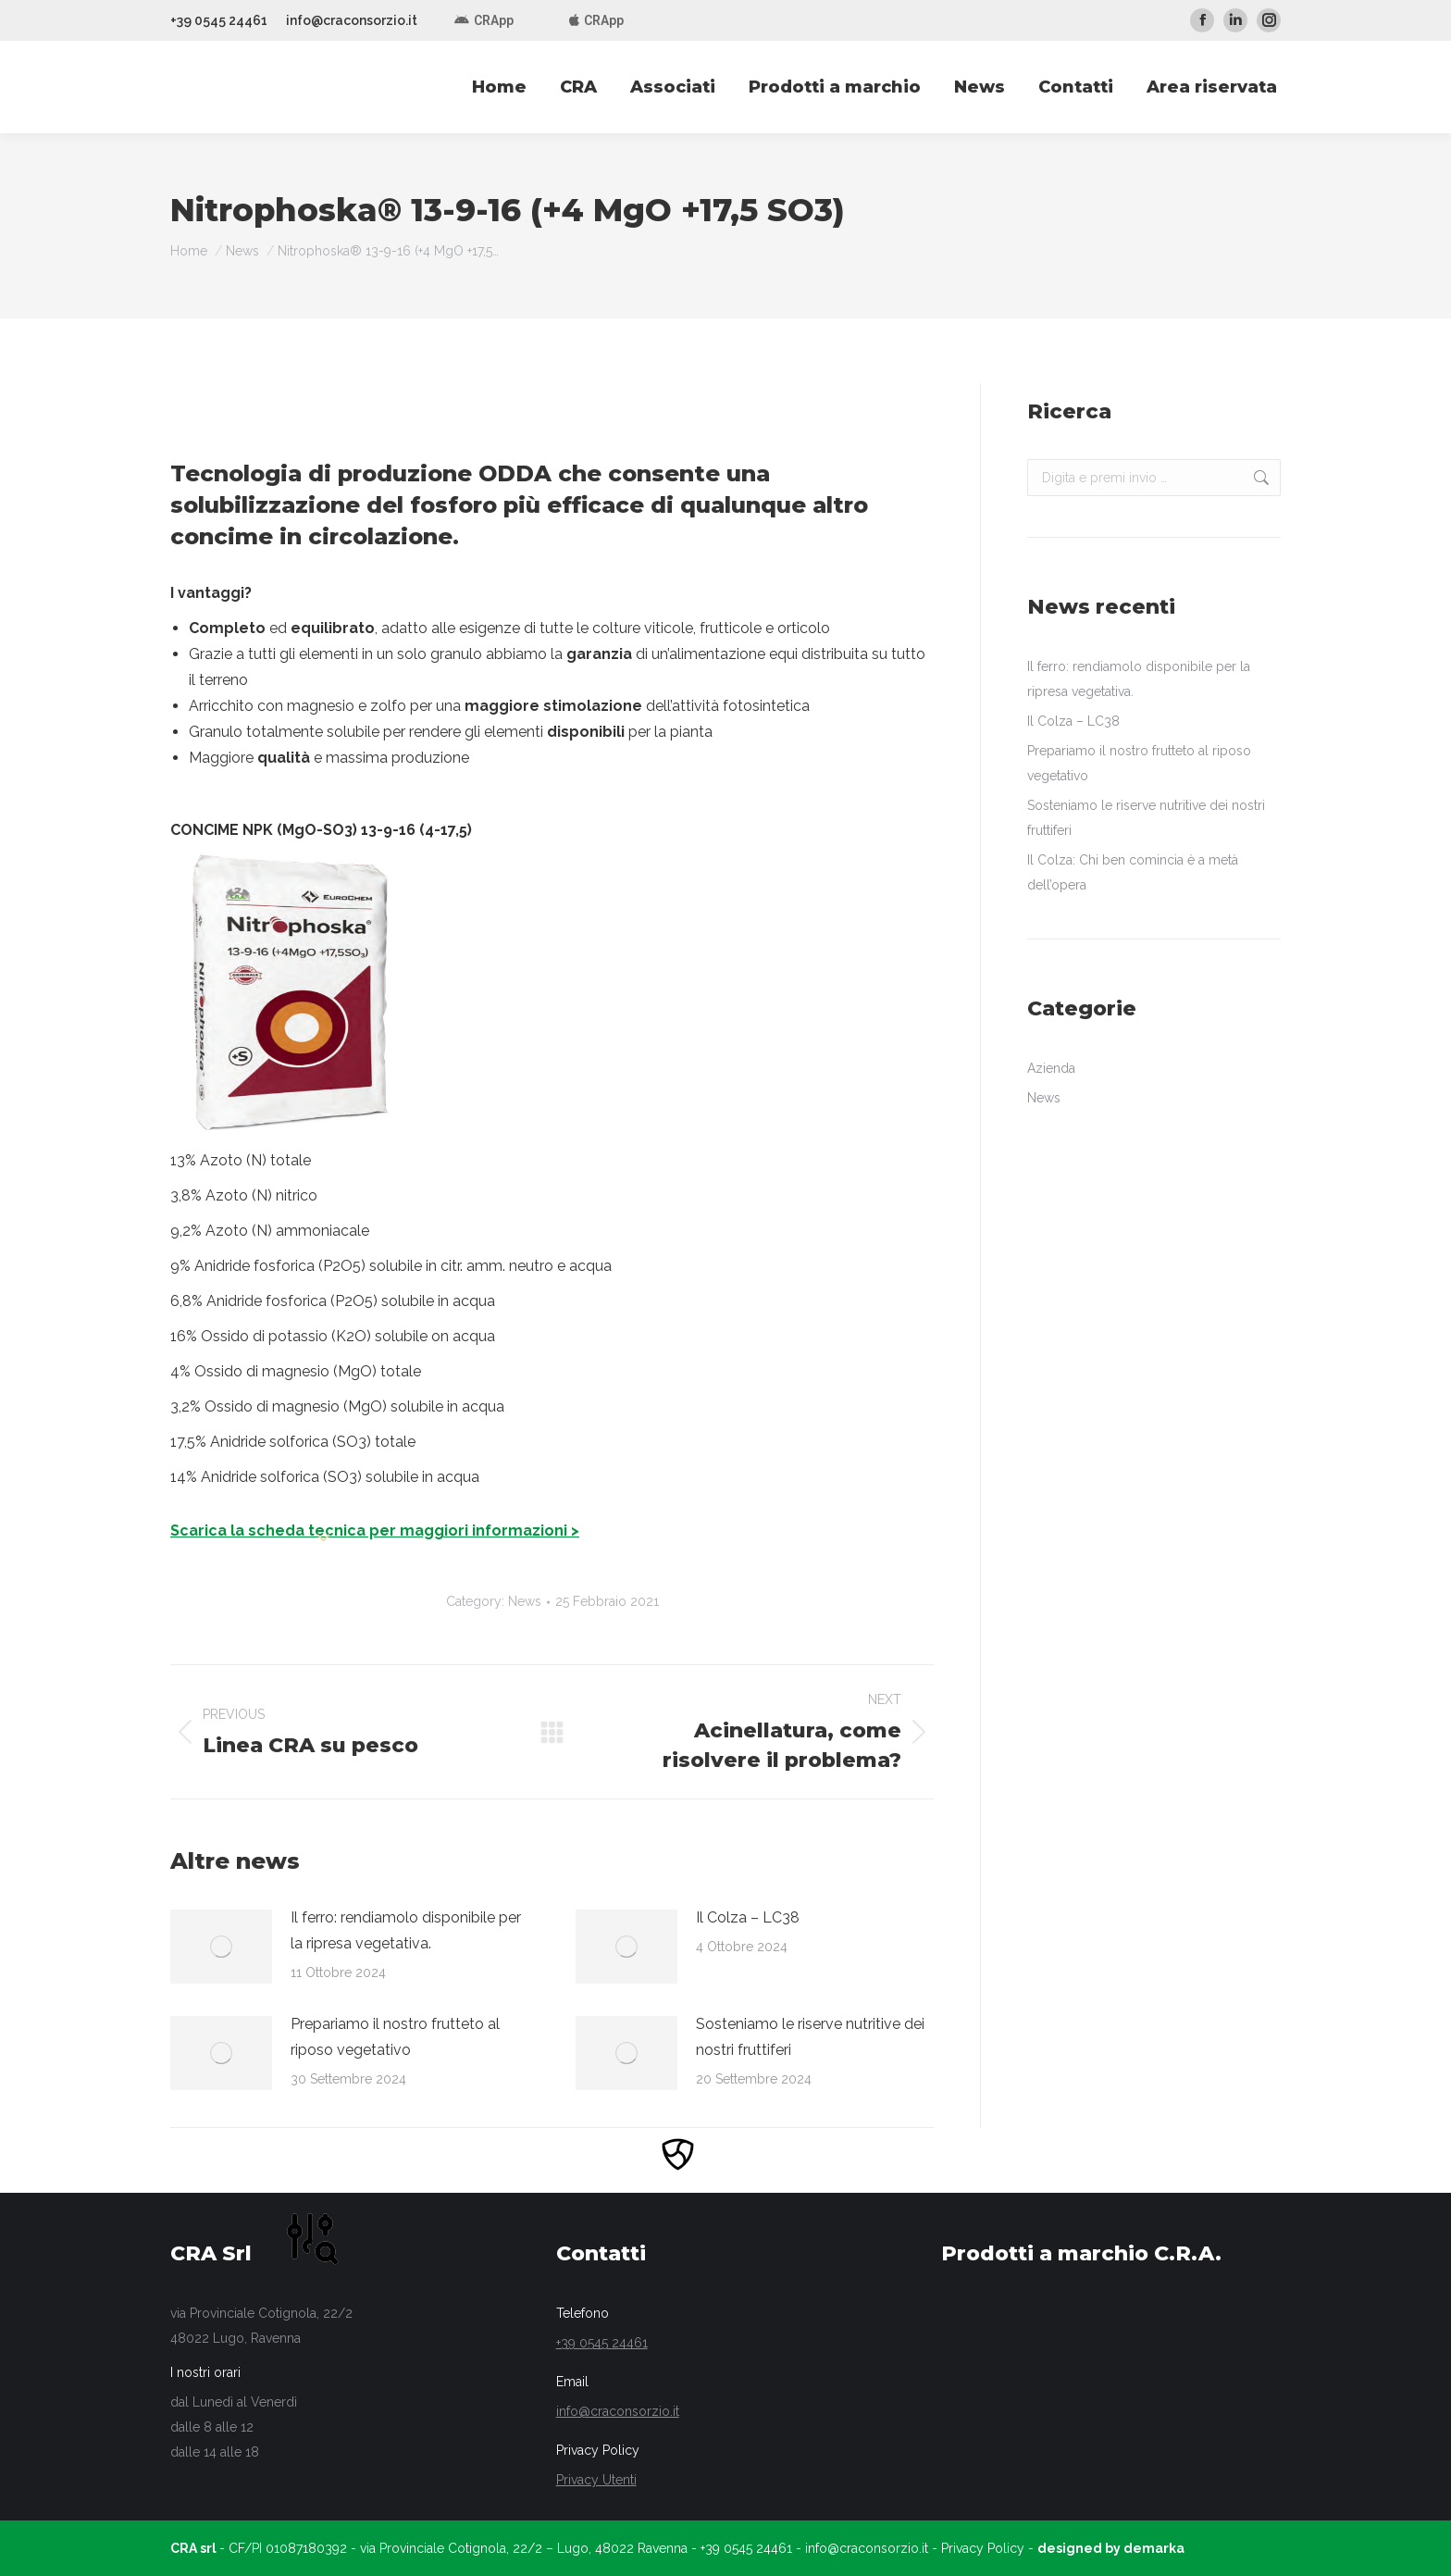 This screenshot has width=1451, height=2576. I want to click on search or filter adjustment settings, so click(310, 2236).